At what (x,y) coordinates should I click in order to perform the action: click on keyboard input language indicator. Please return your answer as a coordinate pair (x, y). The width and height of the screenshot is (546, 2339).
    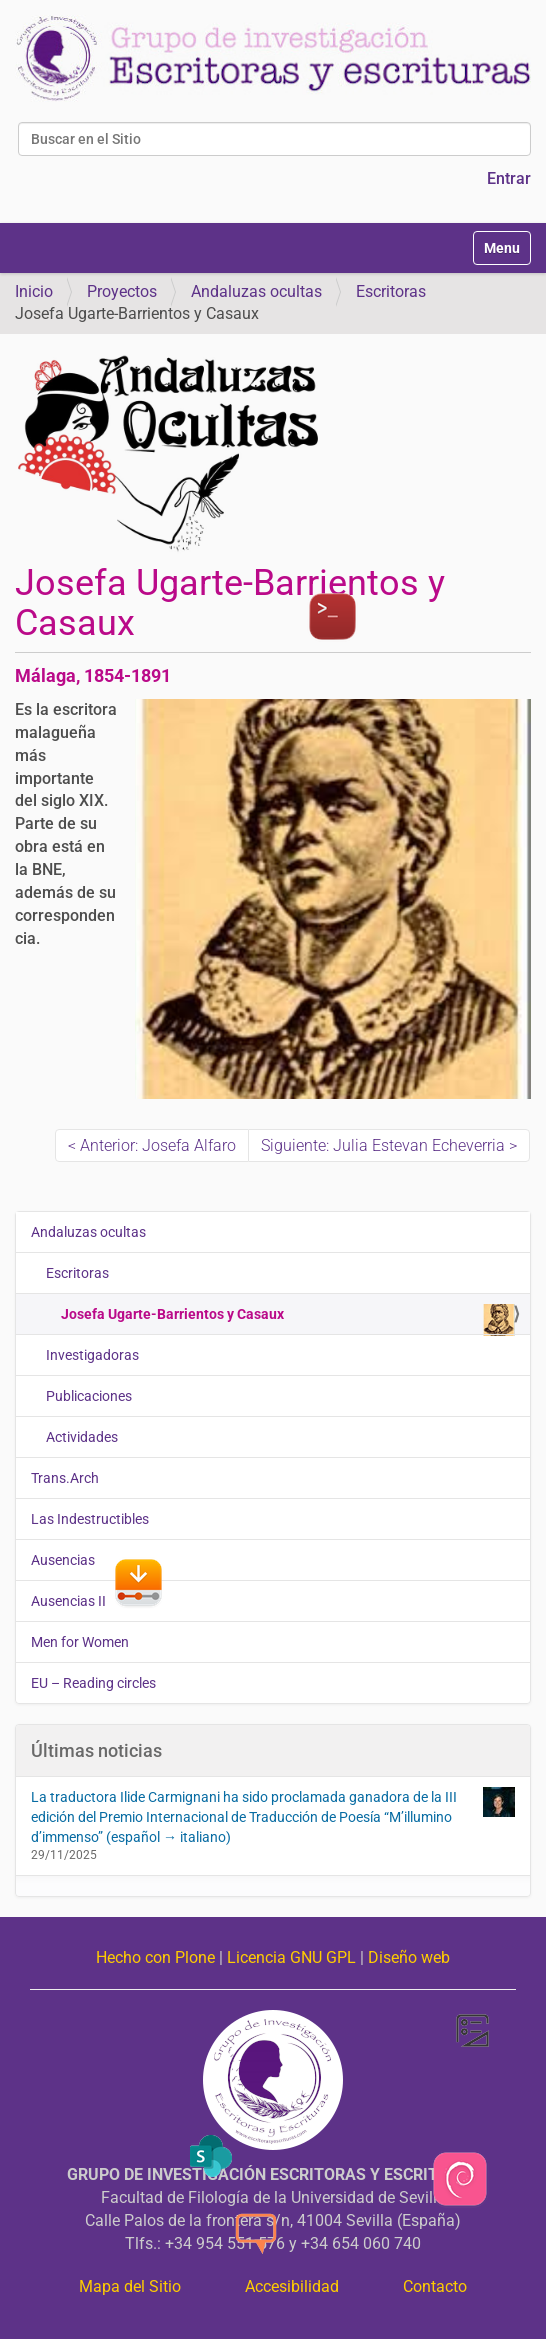
    Looking at the image, I should click on (256, 2234).